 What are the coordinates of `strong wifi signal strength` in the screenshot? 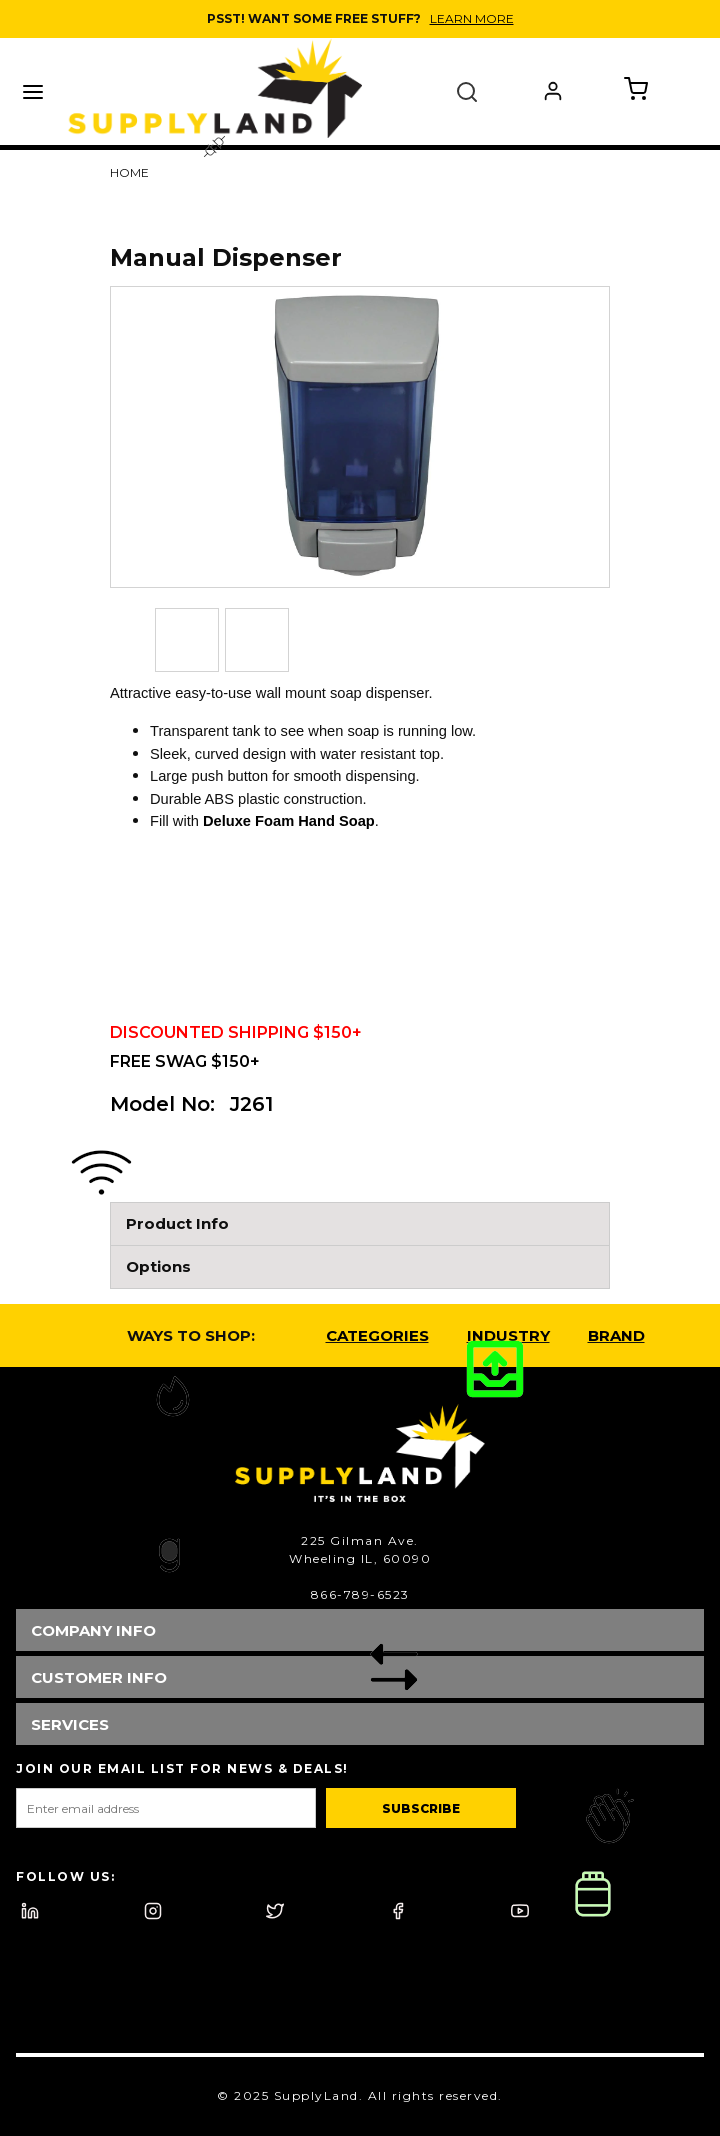 It's located at (101, 1171).